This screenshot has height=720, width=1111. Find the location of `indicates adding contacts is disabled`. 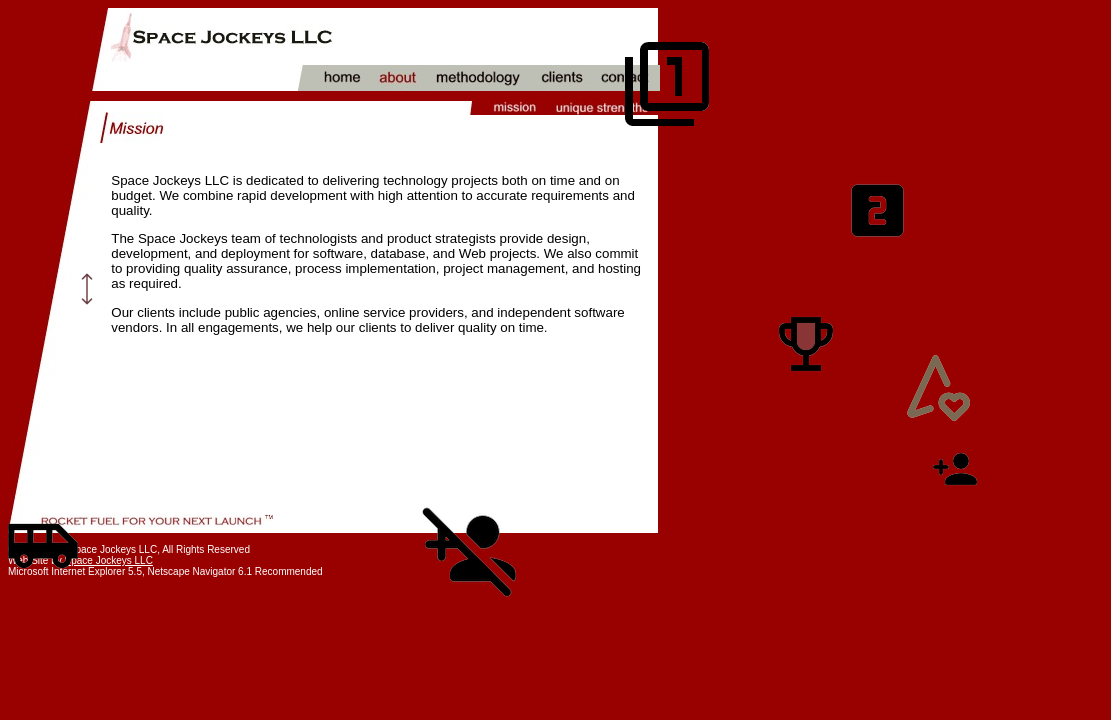

indicates adding contacts is disabled is located at coordinates (470, 548).